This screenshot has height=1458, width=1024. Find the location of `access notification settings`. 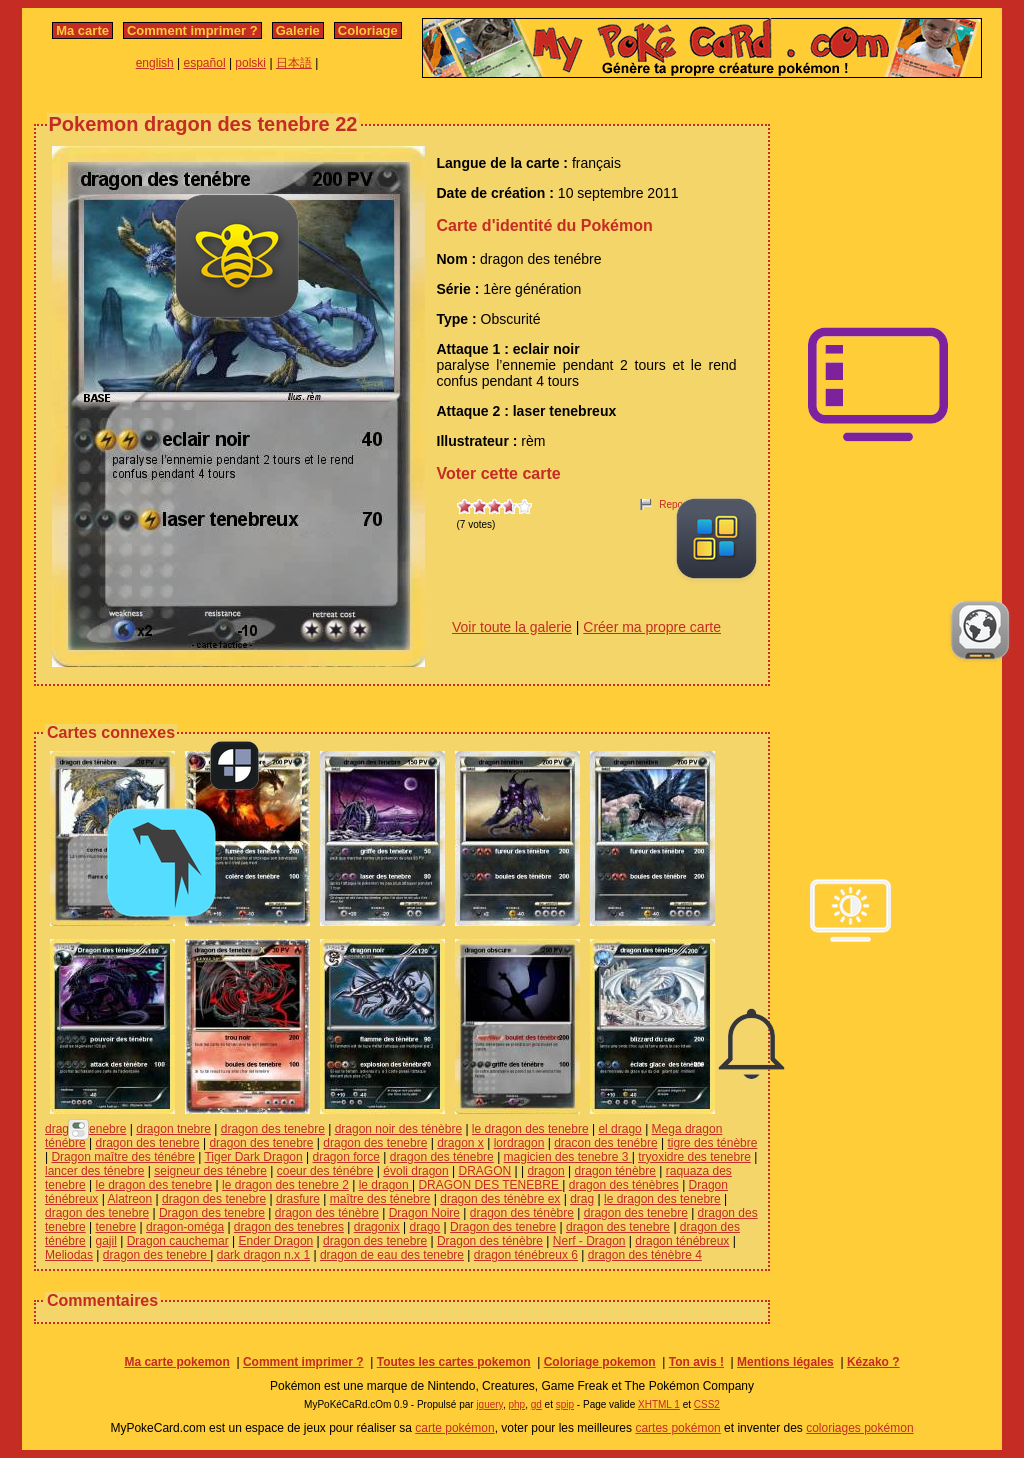

access notification settings is located at coordinates (751, 1041).